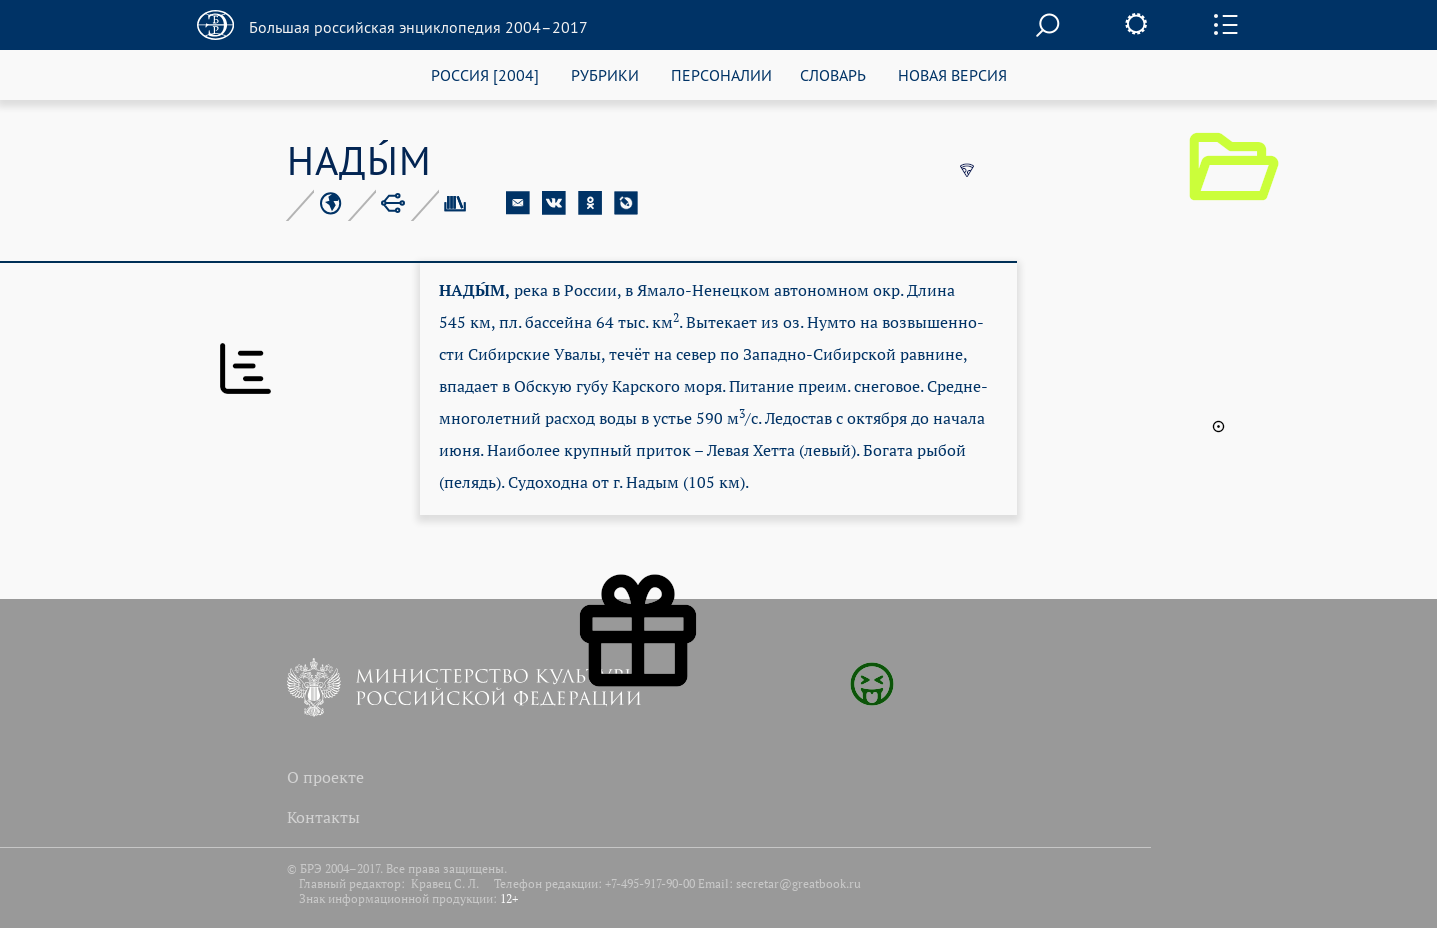  Describe the element at coordinates (1231, 165) in the screenshot. I see `open a folder to view its contents` at that location.